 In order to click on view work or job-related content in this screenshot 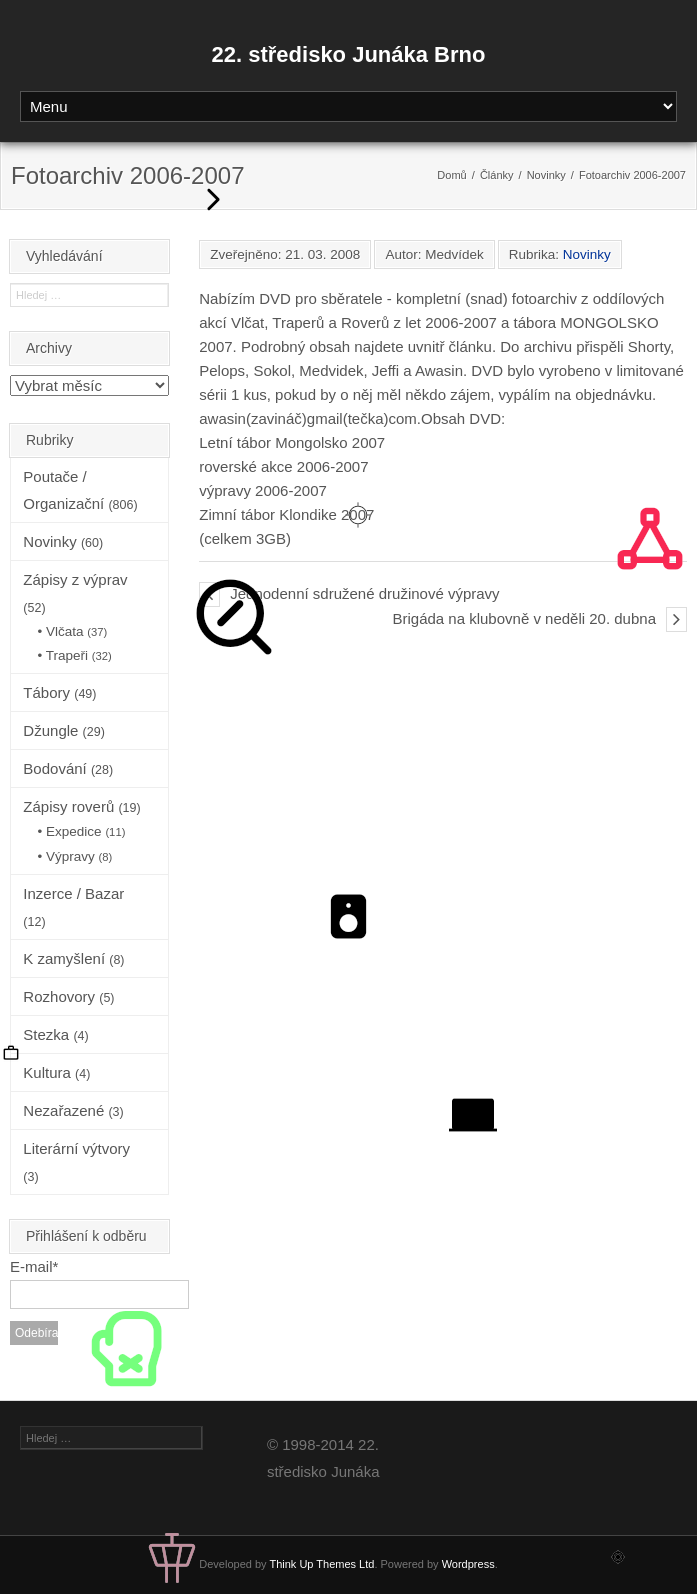, I will do `click(11, 1053)`.